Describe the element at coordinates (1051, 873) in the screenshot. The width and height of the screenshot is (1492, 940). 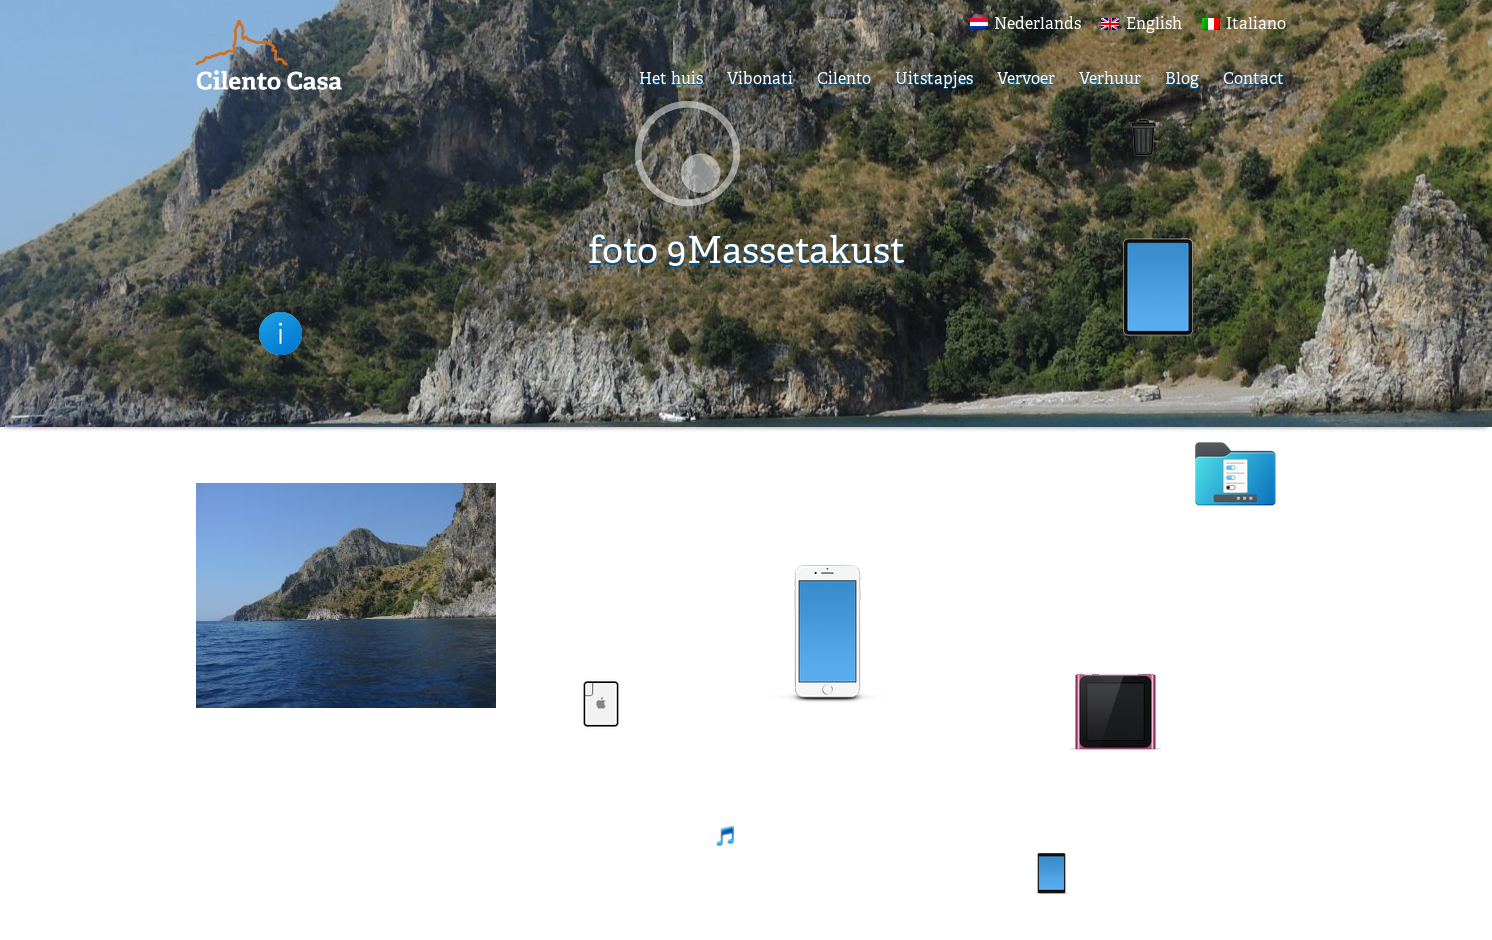
I see `iPad with cellular connectivity` at that location.